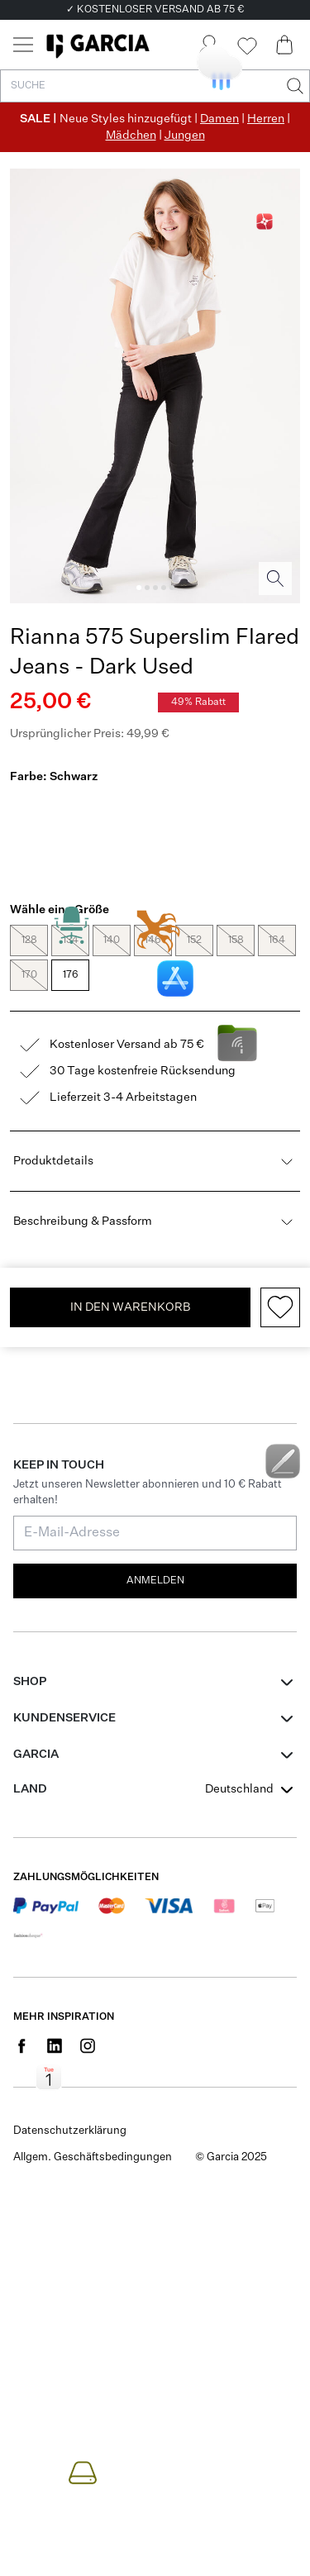 This screenshot has height=2576, width=310. Describe the element at coordinates (219, 67) in the screenshot. I see `indicates rainy or showery weather conditions` at that location.